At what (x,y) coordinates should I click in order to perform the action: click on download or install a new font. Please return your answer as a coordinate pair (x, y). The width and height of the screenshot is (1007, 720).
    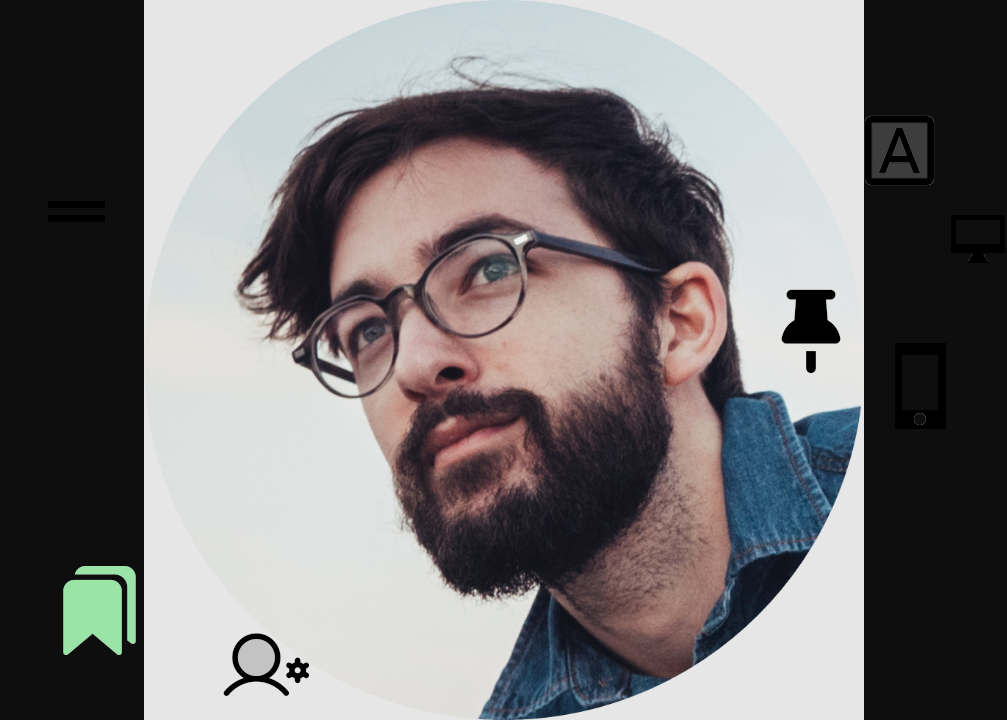
    Looking at the image, I should click on (899, 150).